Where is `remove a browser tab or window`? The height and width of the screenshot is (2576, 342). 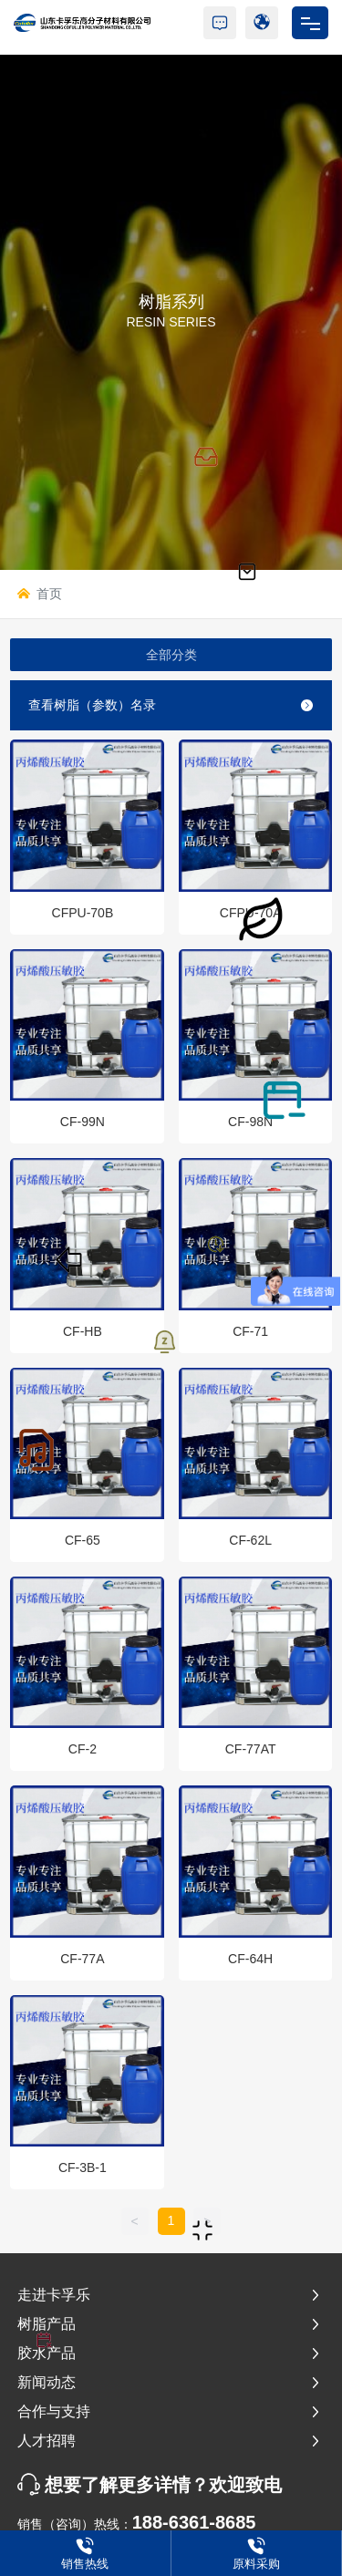 remove a browser tab or window is located at coordinates (282, 1100).